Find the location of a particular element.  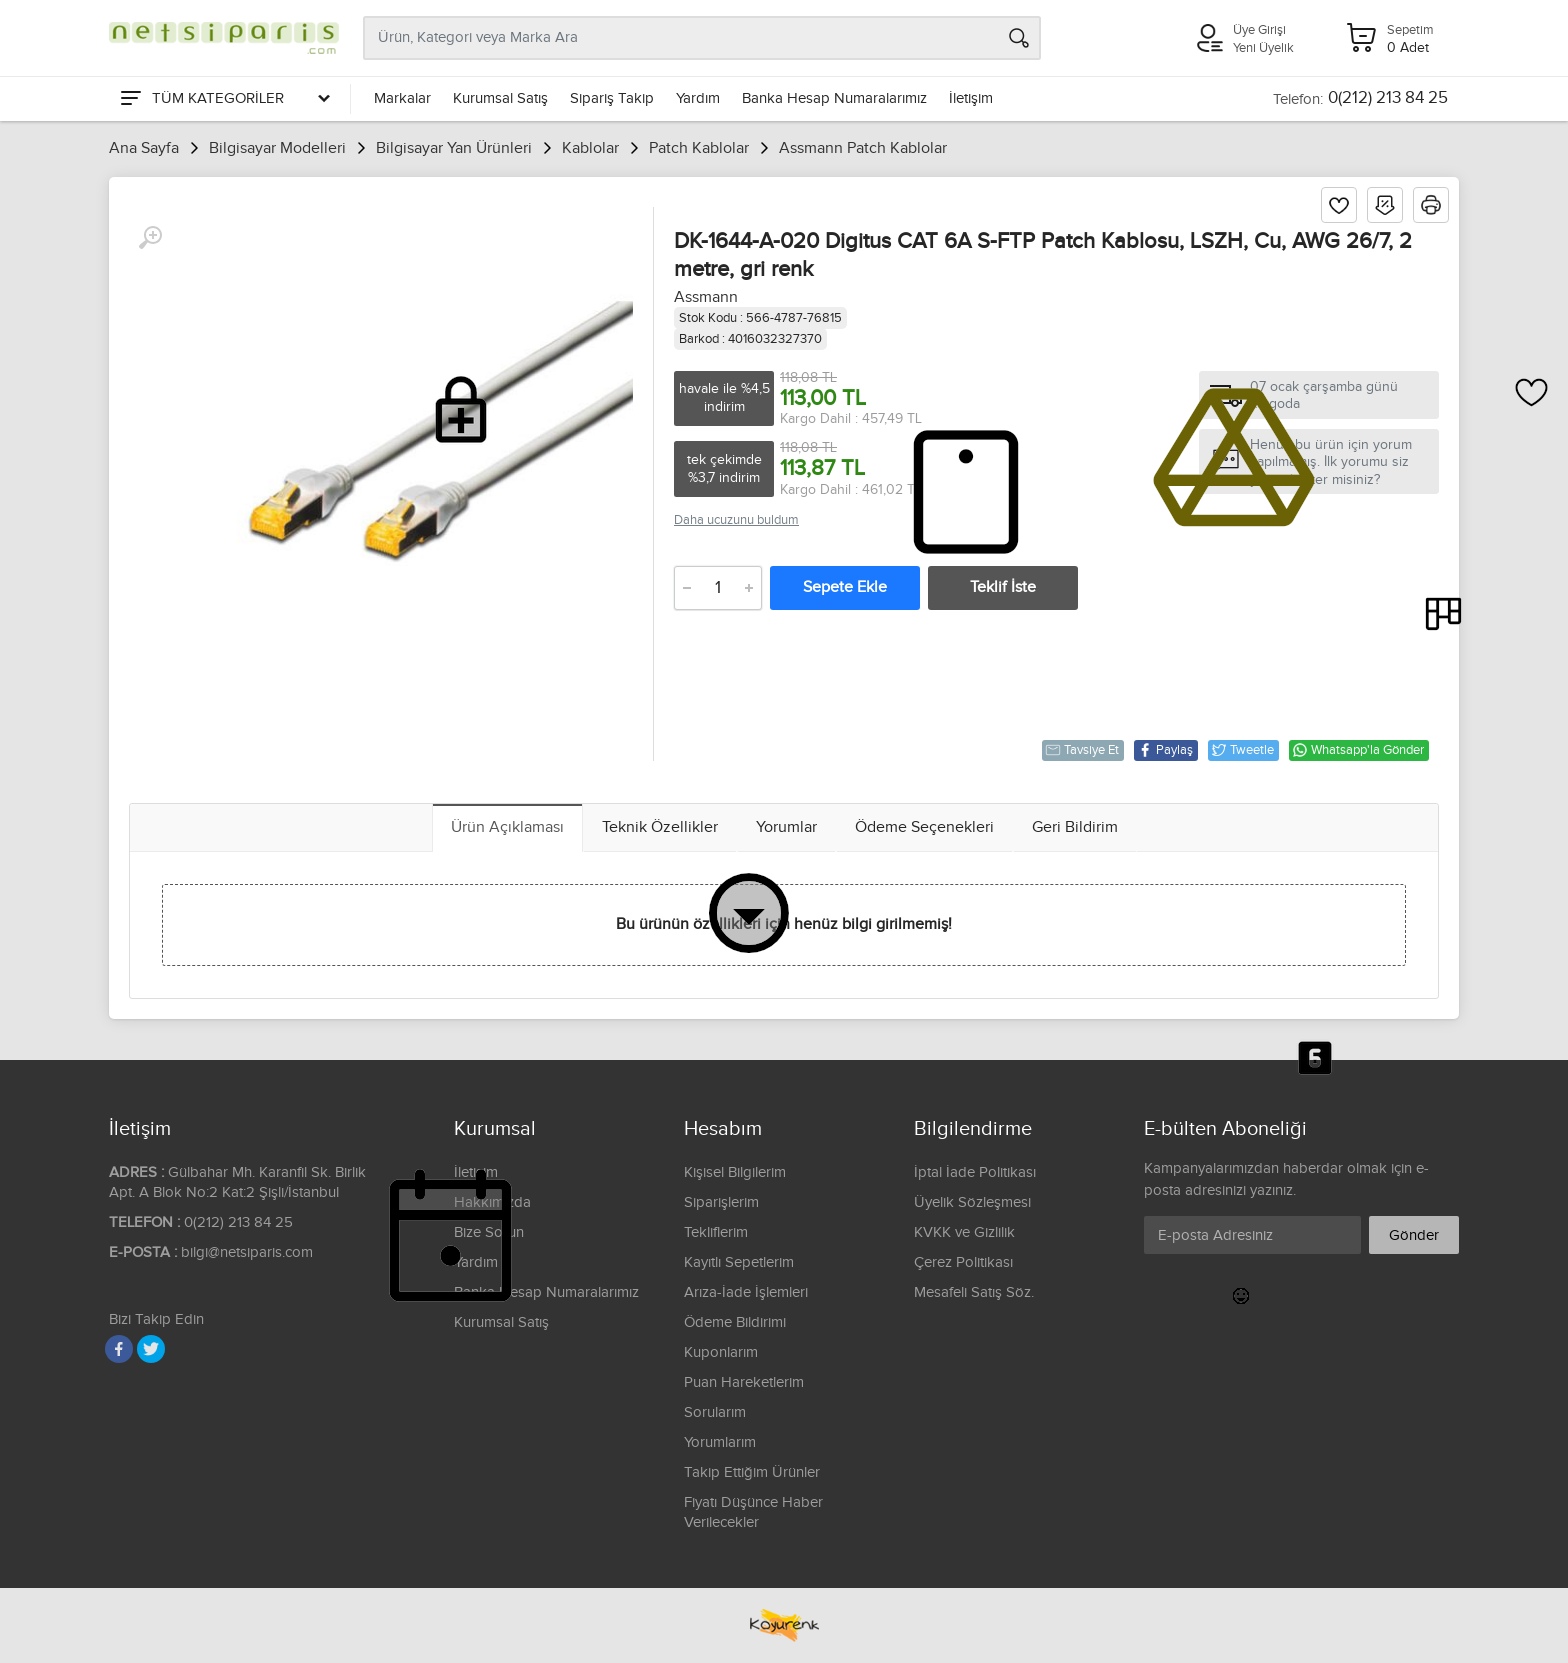

open kanban board view is located at coordinates (1443, 612).